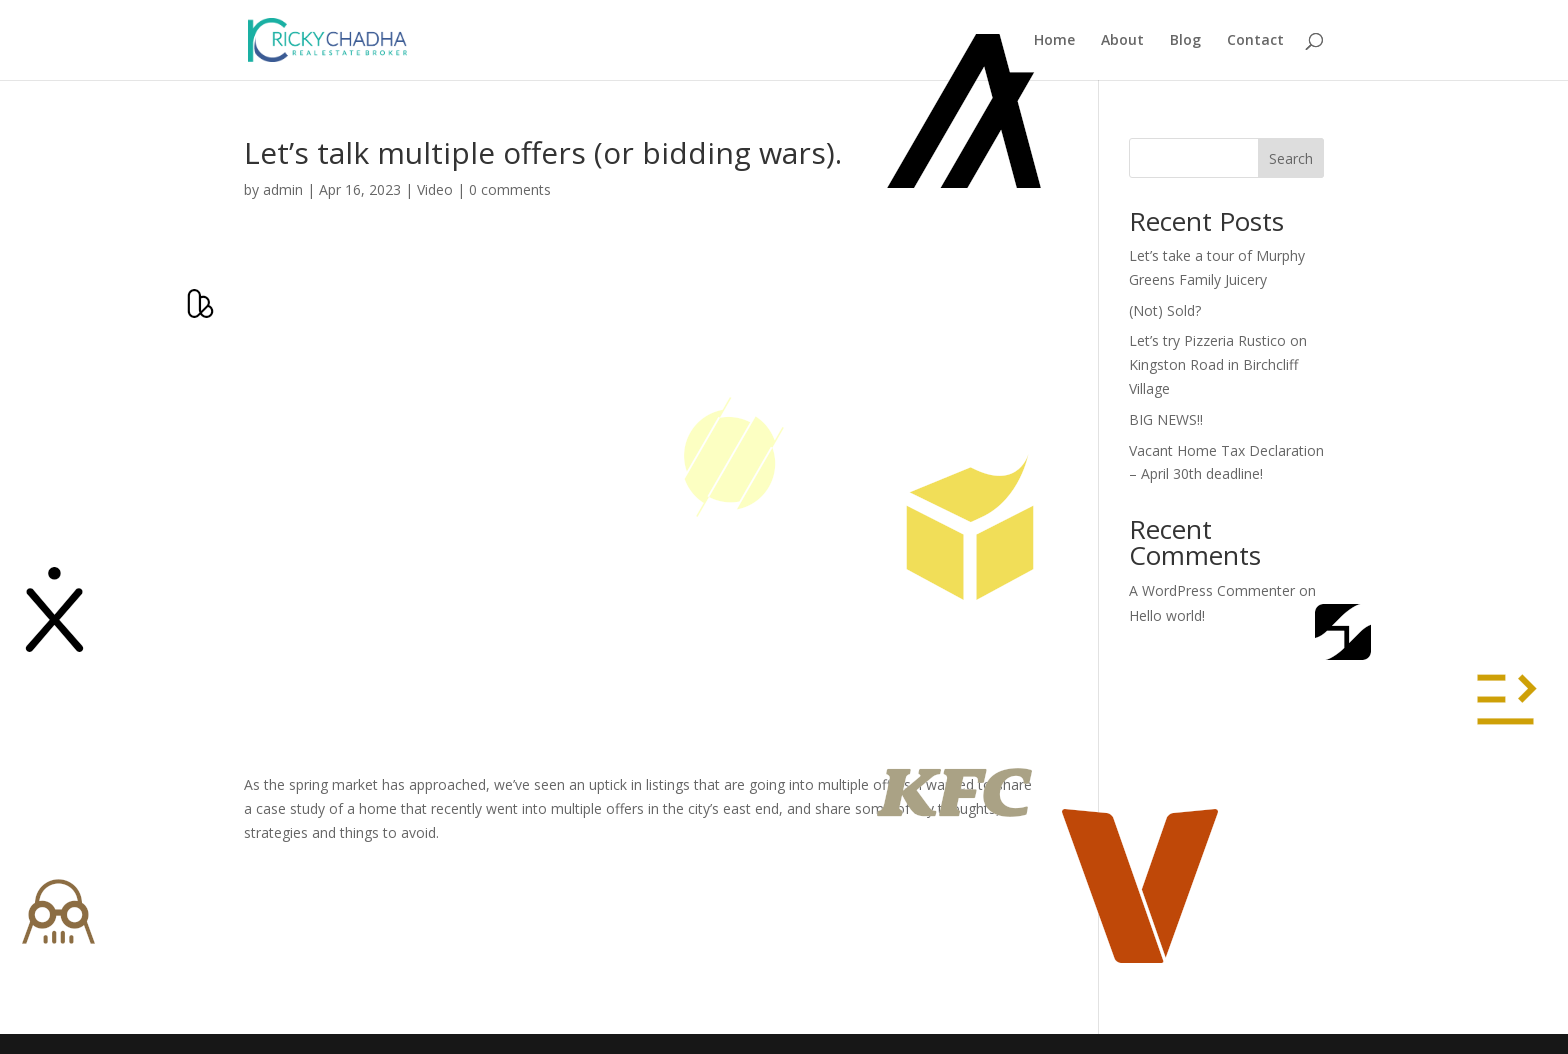 The height and width of the screenshot is (1054, 1568). I want to click on V programming language logo, so click(1140, 886).